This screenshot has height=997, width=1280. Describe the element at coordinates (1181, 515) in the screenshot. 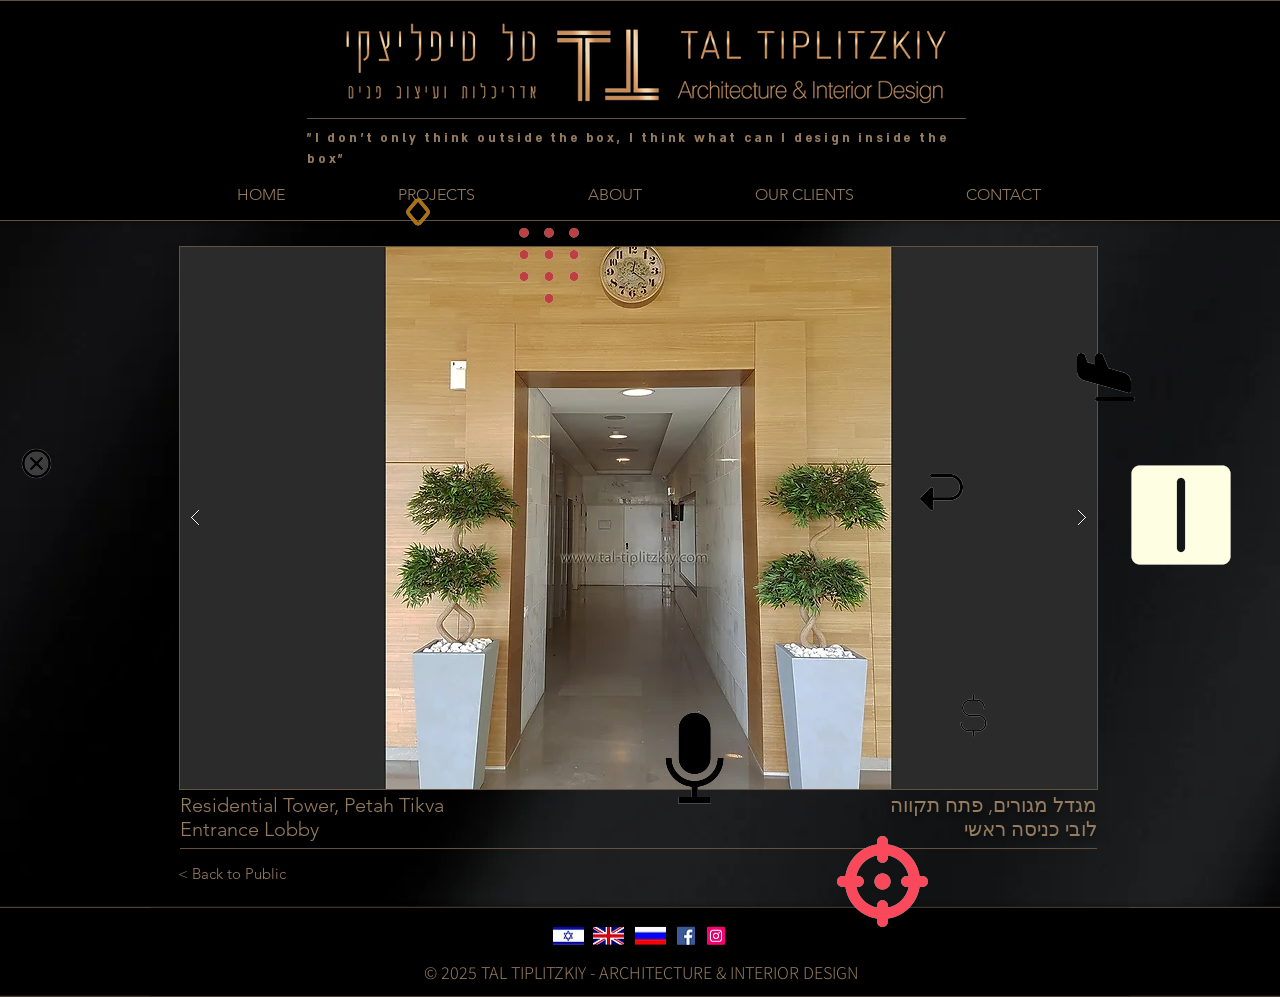

I see `vertical divider or separator element` at that location.